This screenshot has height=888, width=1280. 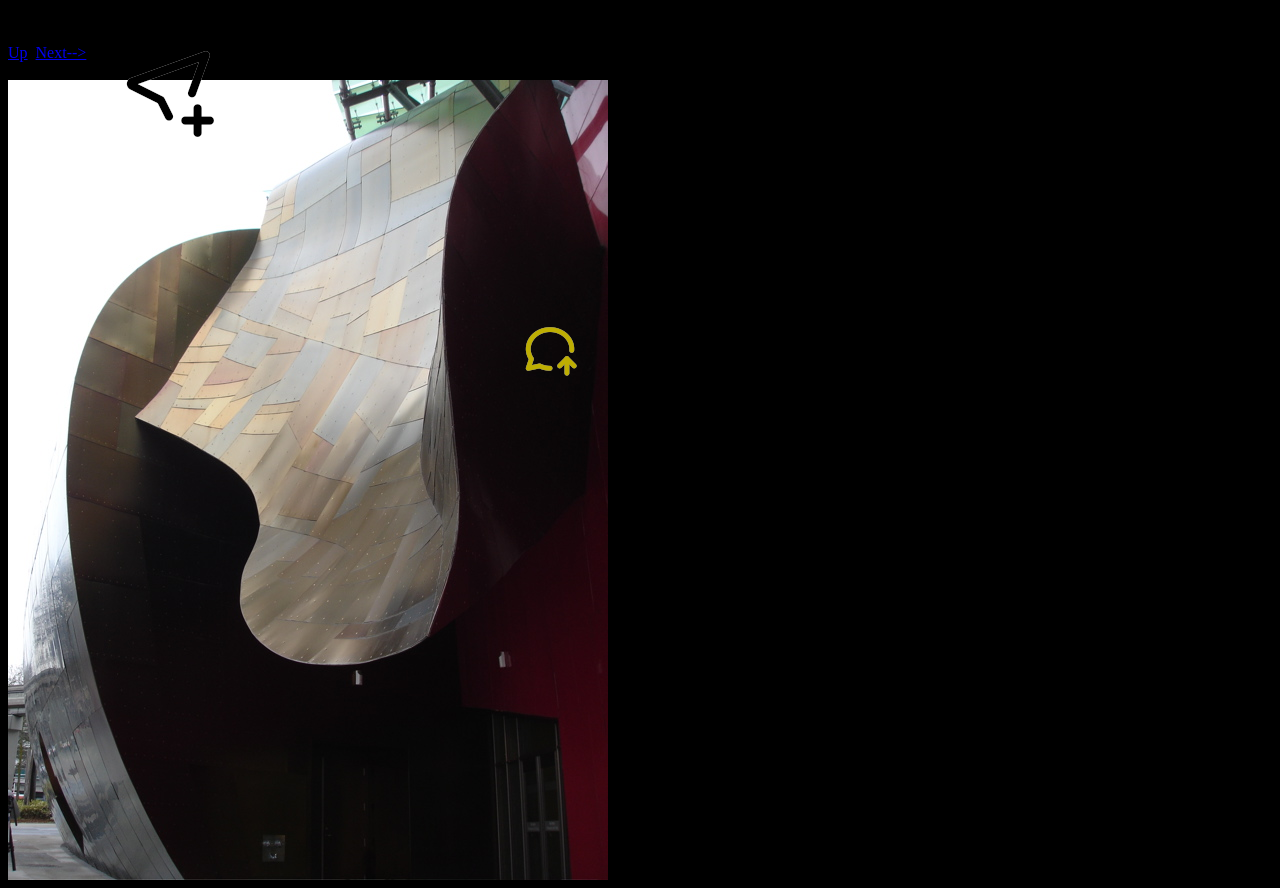 I want to click on send a message, so click(x=550, y=349).